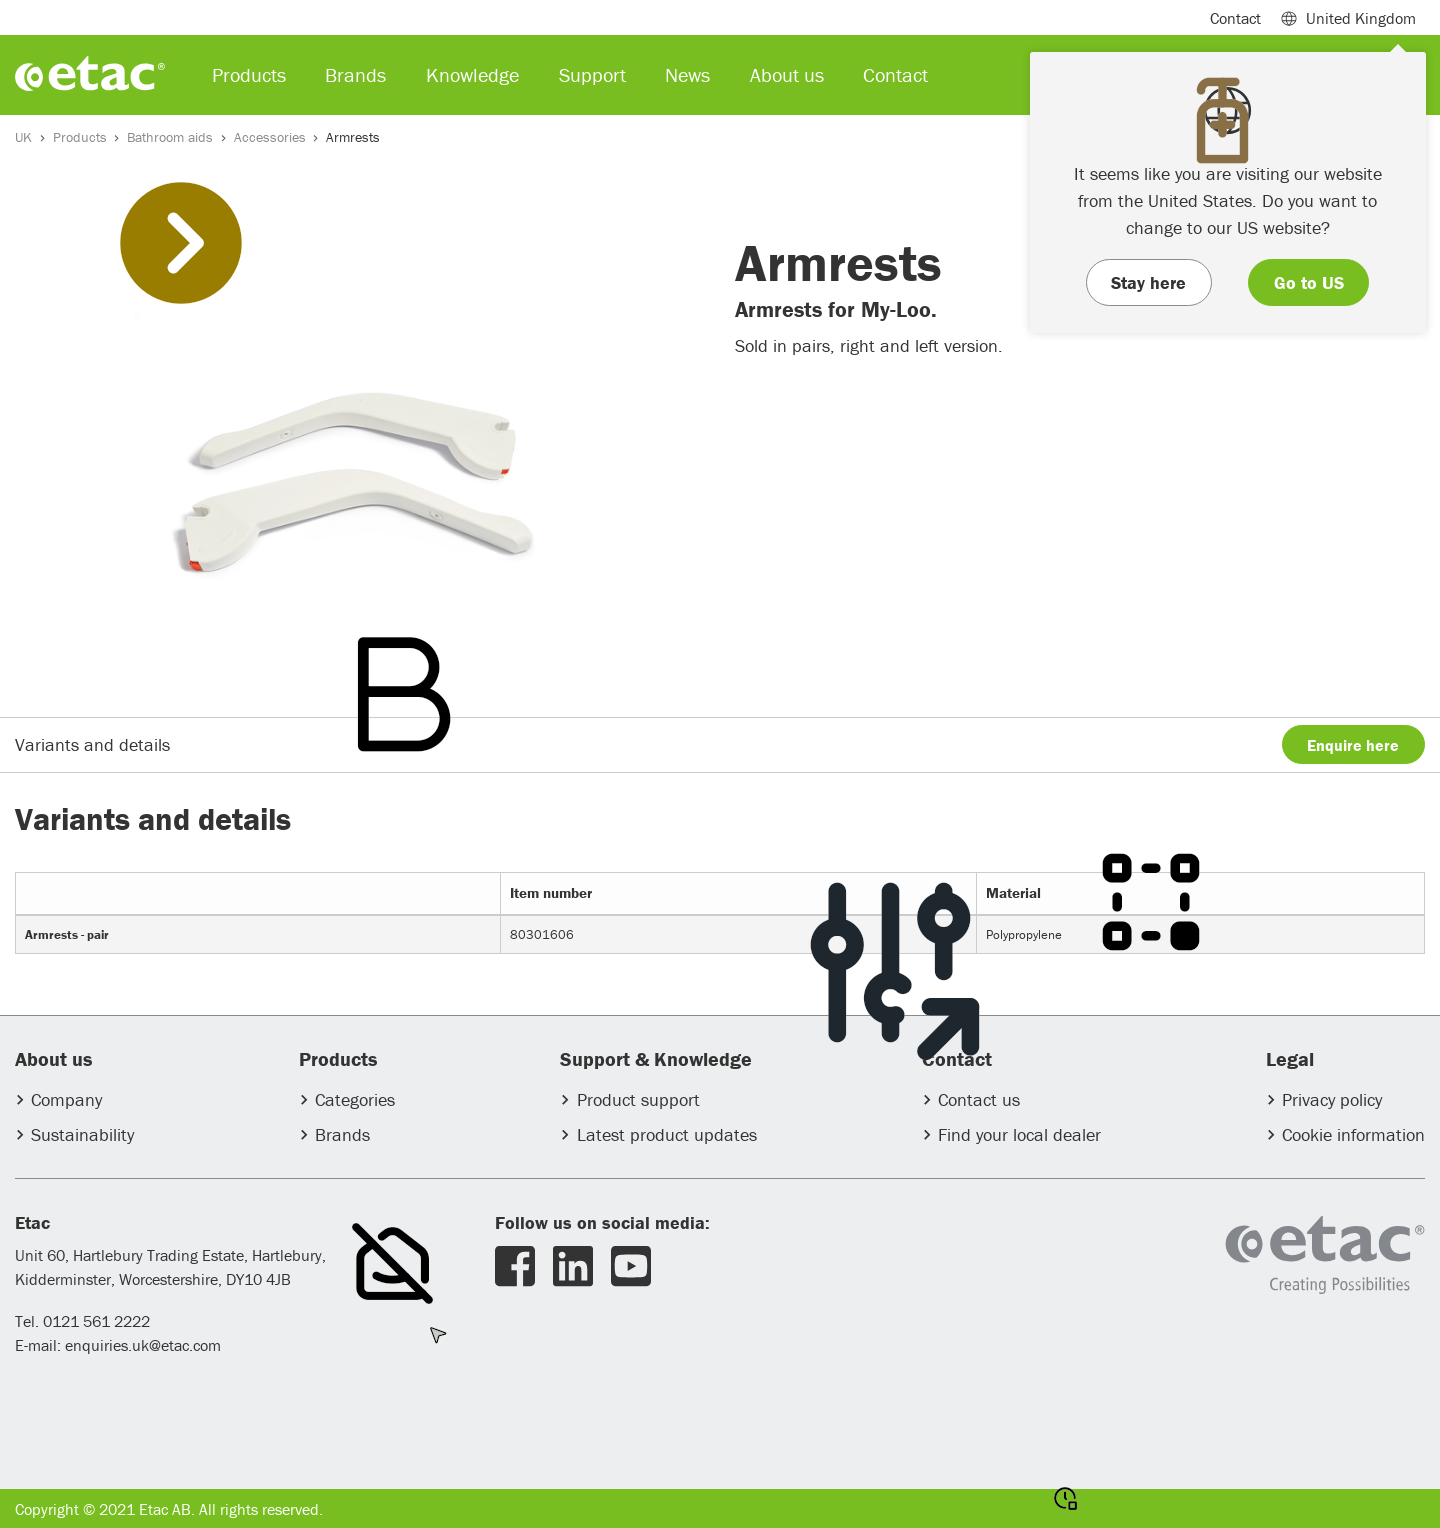 This screenshot has width=1440, height=1528. Describe the element at coordinates (437, 1334) in the screenshot. I see `tap to navigate to destination` at that location.